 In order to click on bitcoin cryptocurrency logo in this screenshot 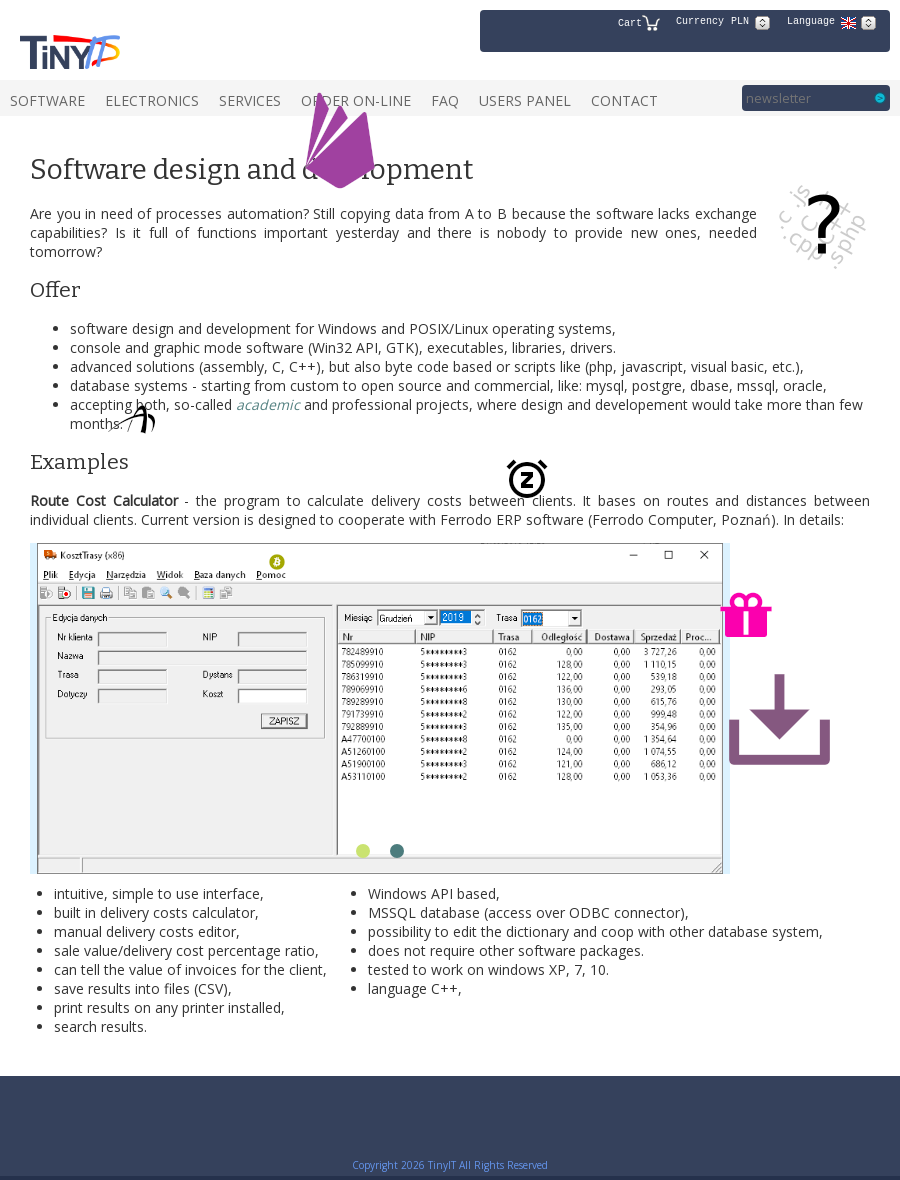, I will do `click(277, 562)`.